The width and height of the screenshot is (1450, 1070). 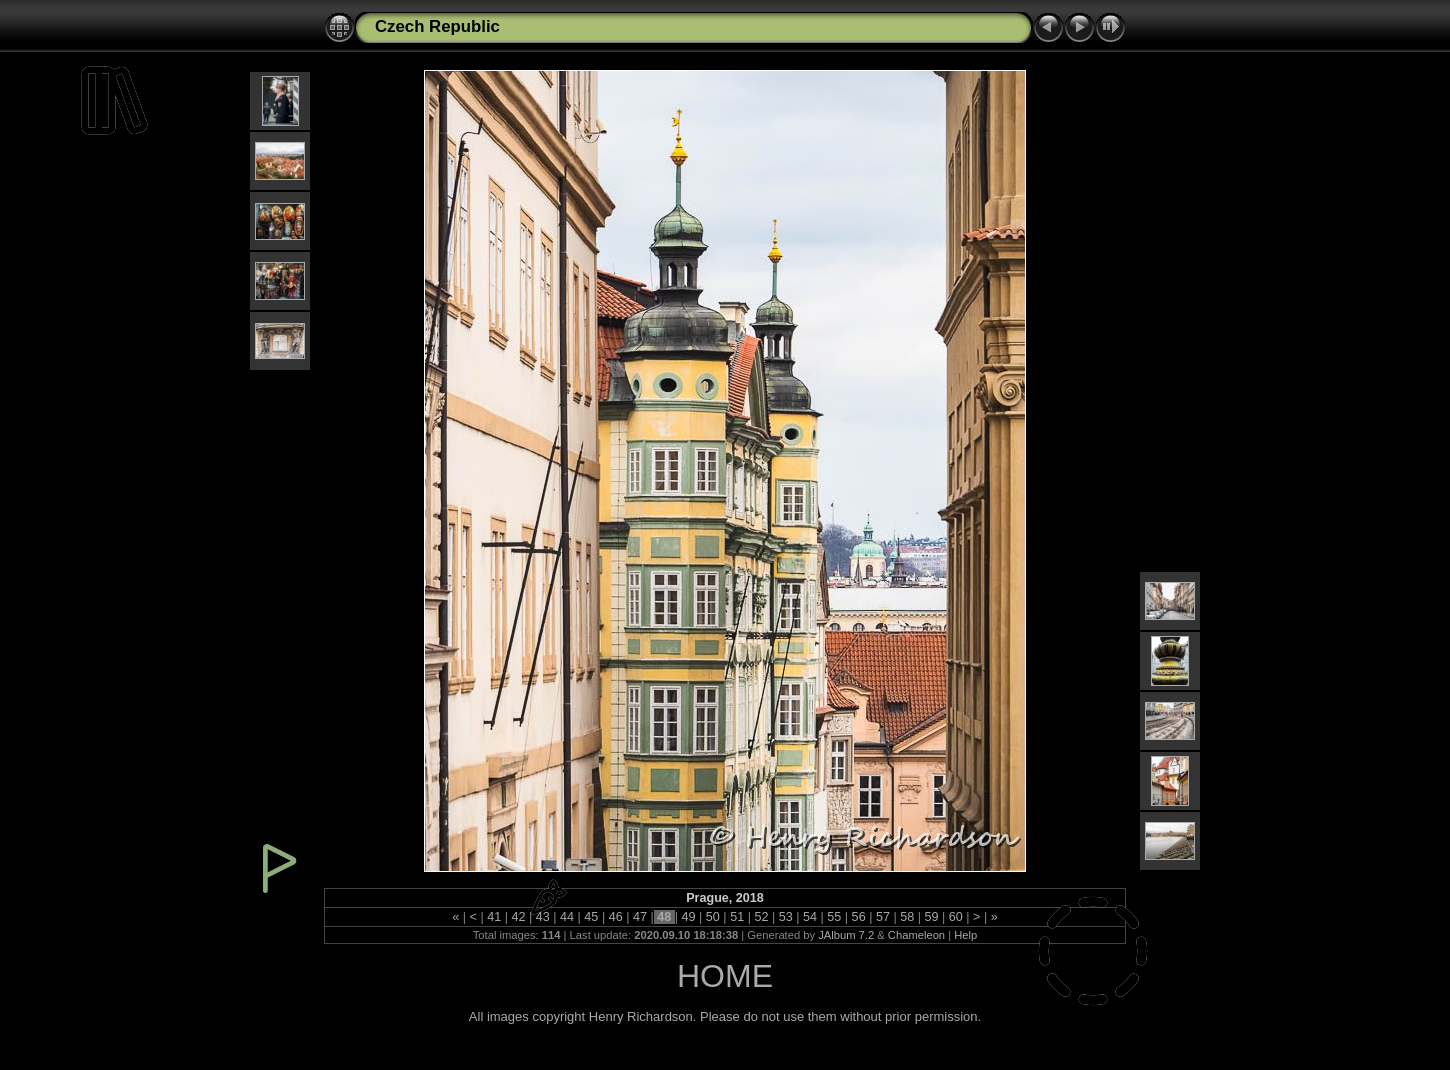 I want to click on flag or mark an item for review, so click(x=278, y=868).